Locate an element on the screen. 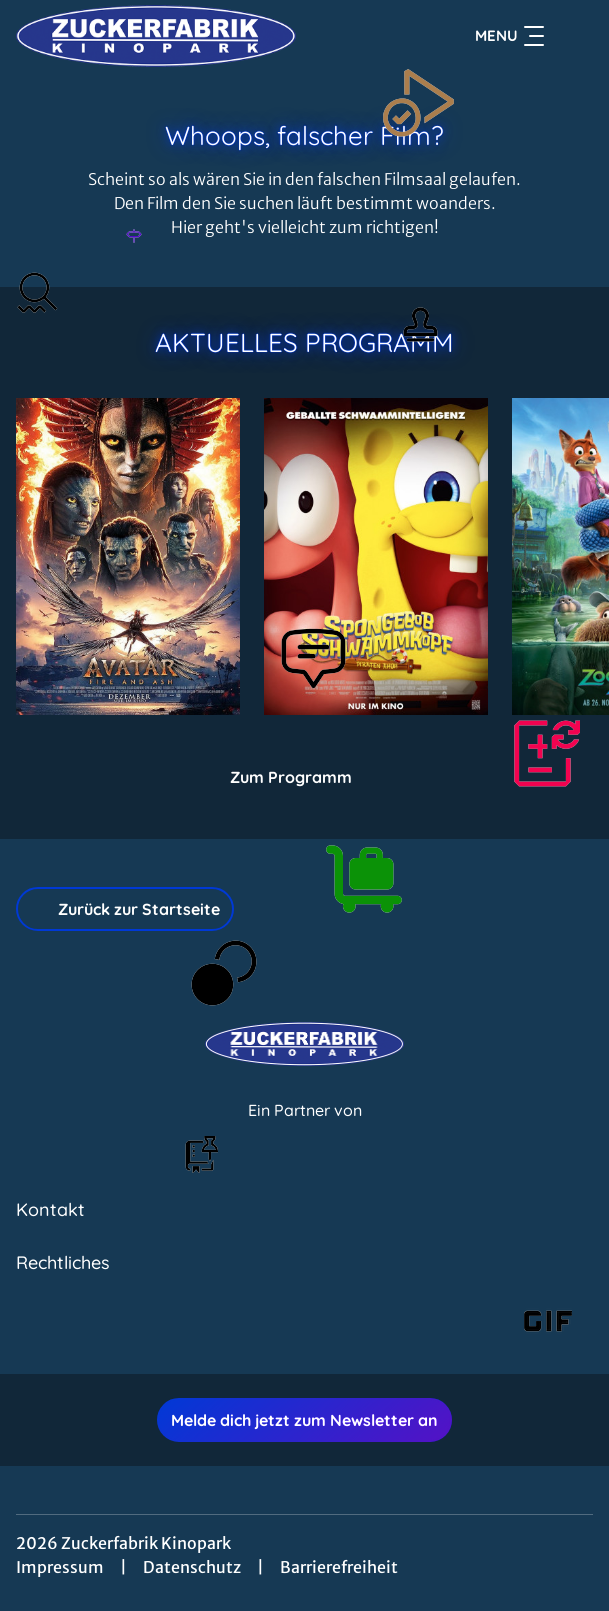 The image size is (609, 1611). pin a repository to your profile or dashboard is located at coordinates (199, 1154).